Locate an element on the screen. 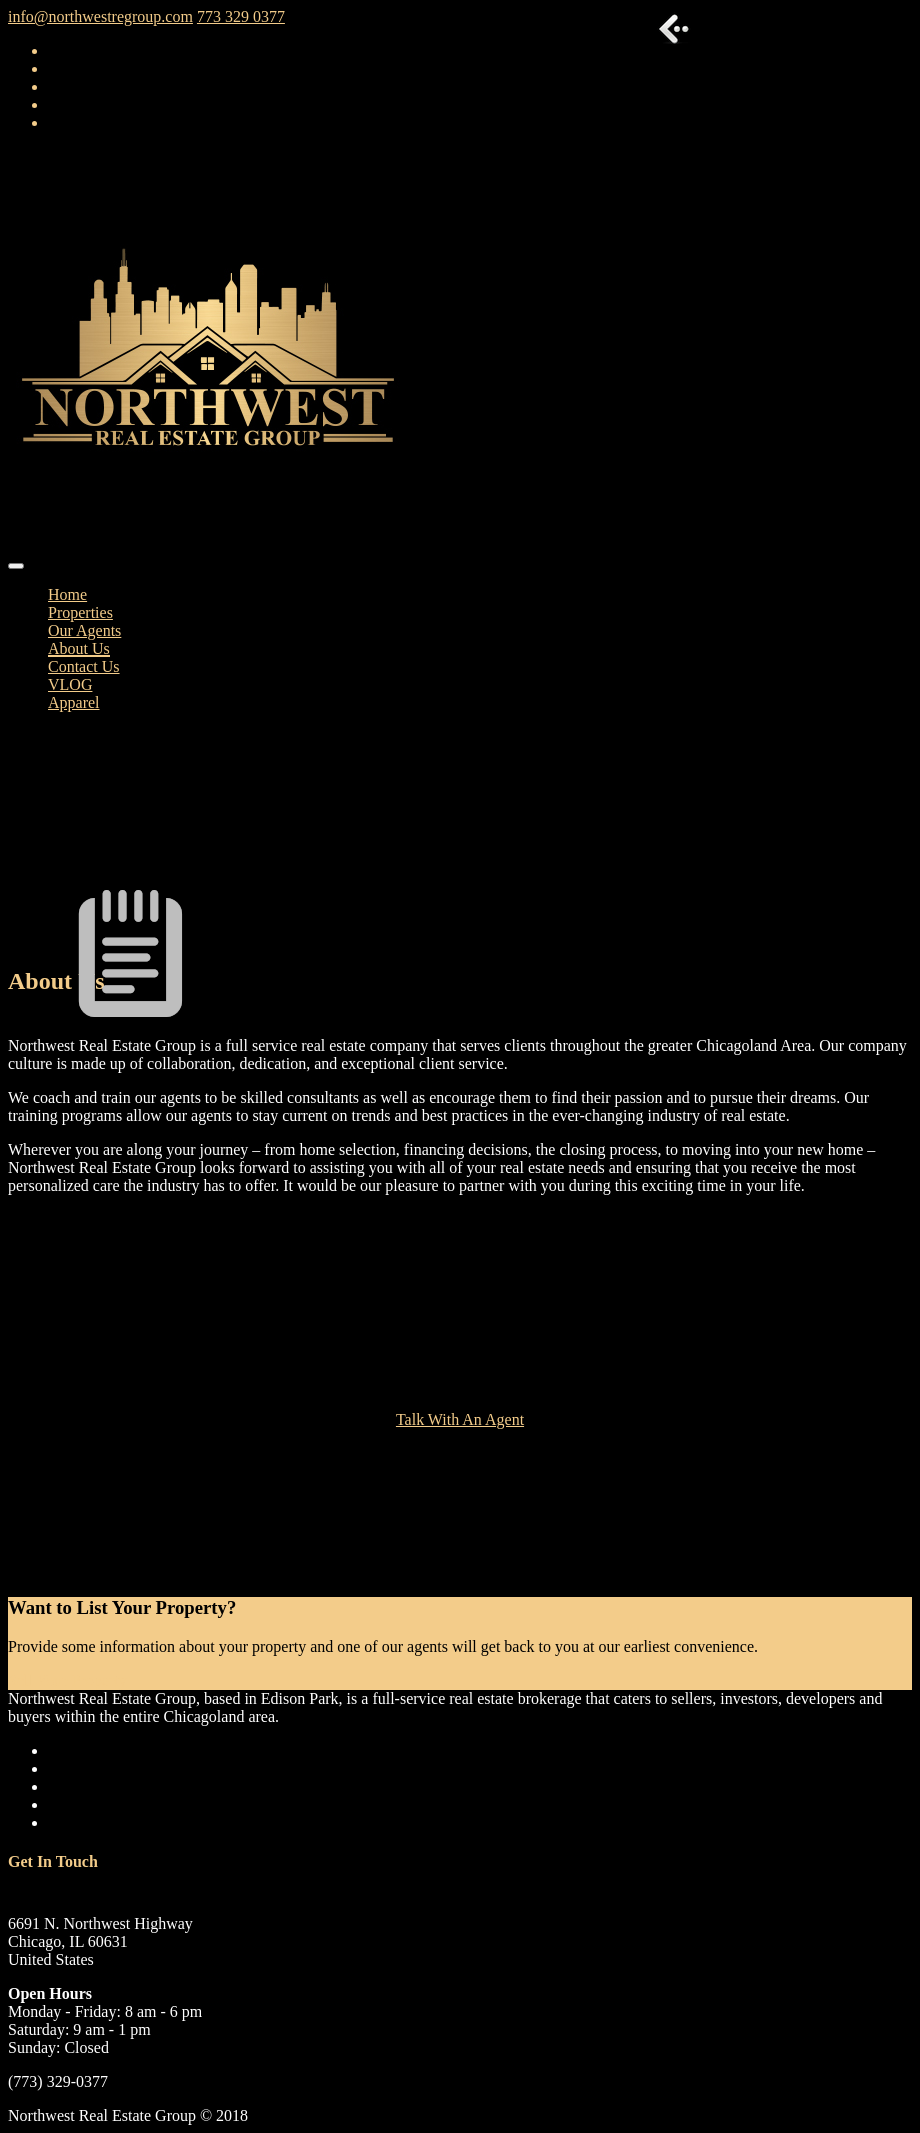 The width and height of the screenshot is (920, 2133). open text editor application is located at coordinates (126, 953).